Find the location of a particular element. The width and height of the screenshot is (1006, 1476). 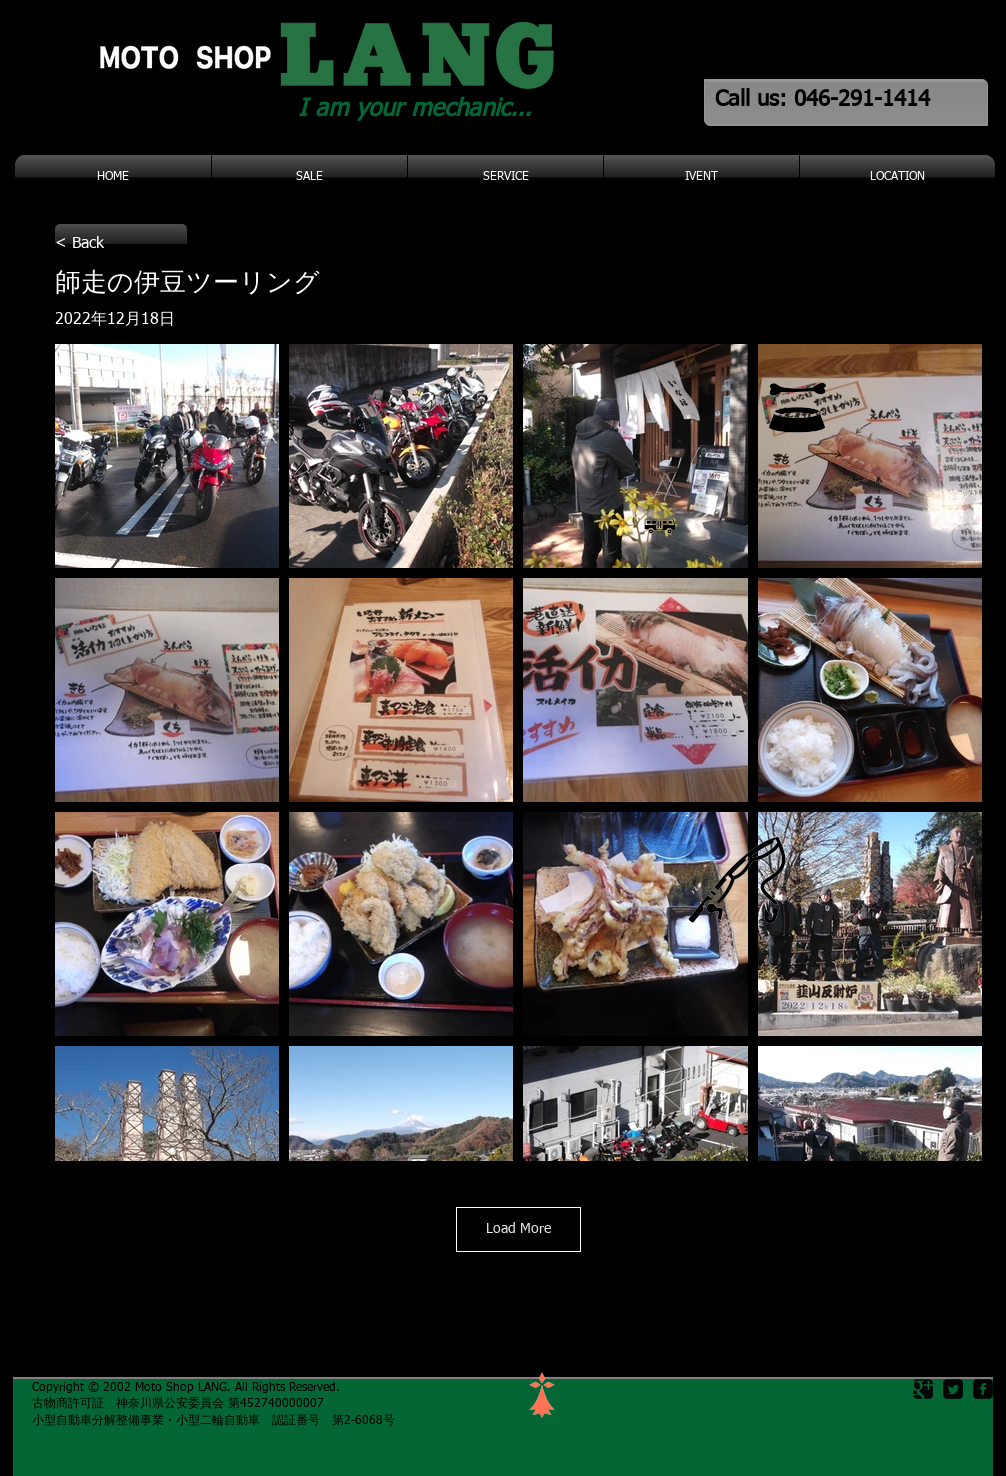

access fishing mini-game or activity is located at coordinates (737, 880).